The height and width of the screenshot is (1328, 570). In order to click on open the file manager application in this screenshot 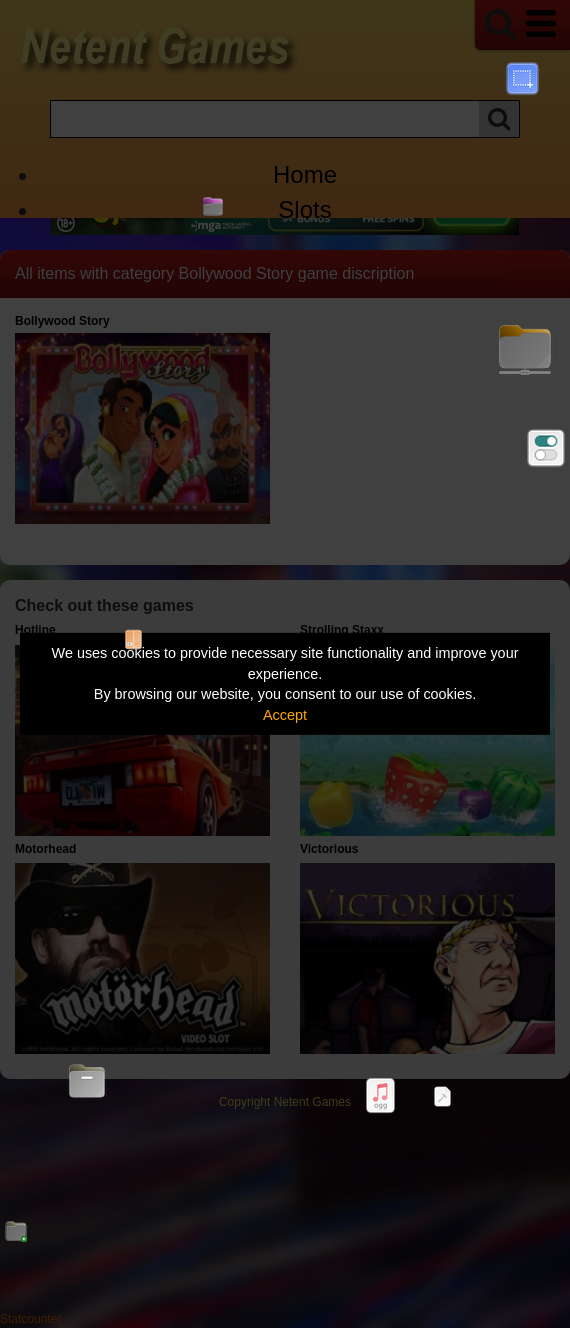, I will do `click(87, 1081)`.